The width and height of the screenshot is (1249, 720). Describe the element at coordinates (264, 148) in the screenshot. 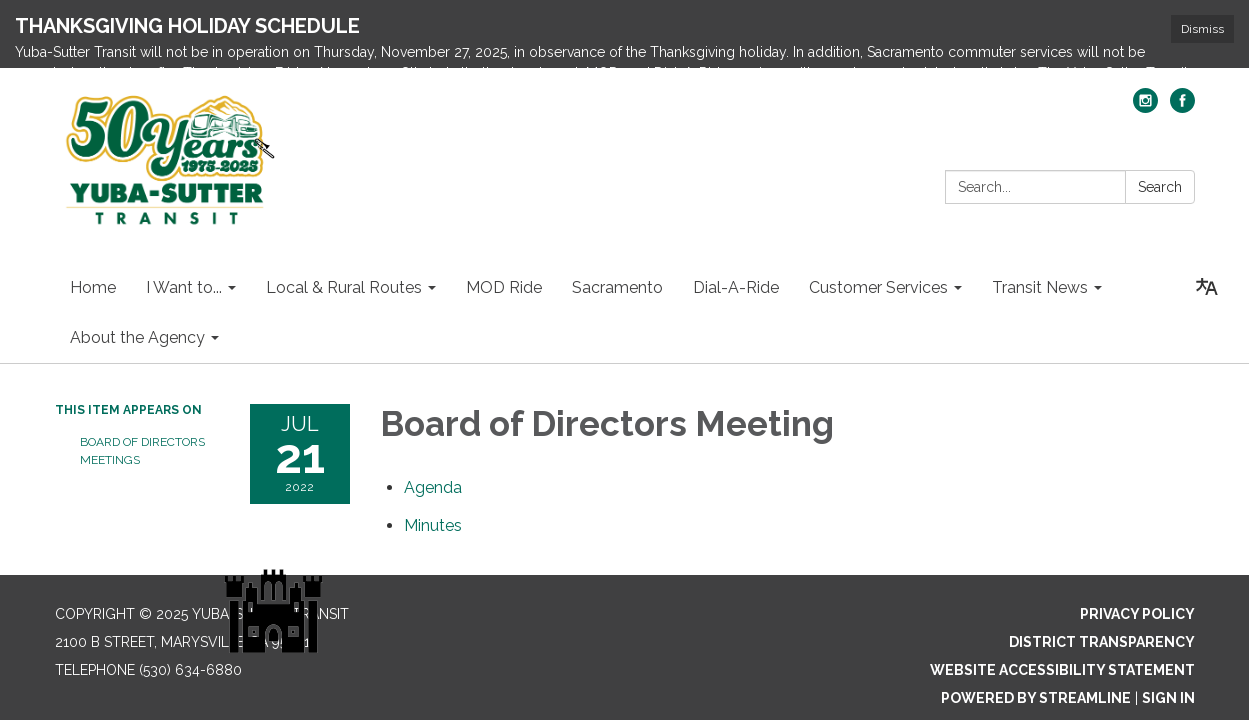

I see `access brass instrument sounds or samples` at that location.